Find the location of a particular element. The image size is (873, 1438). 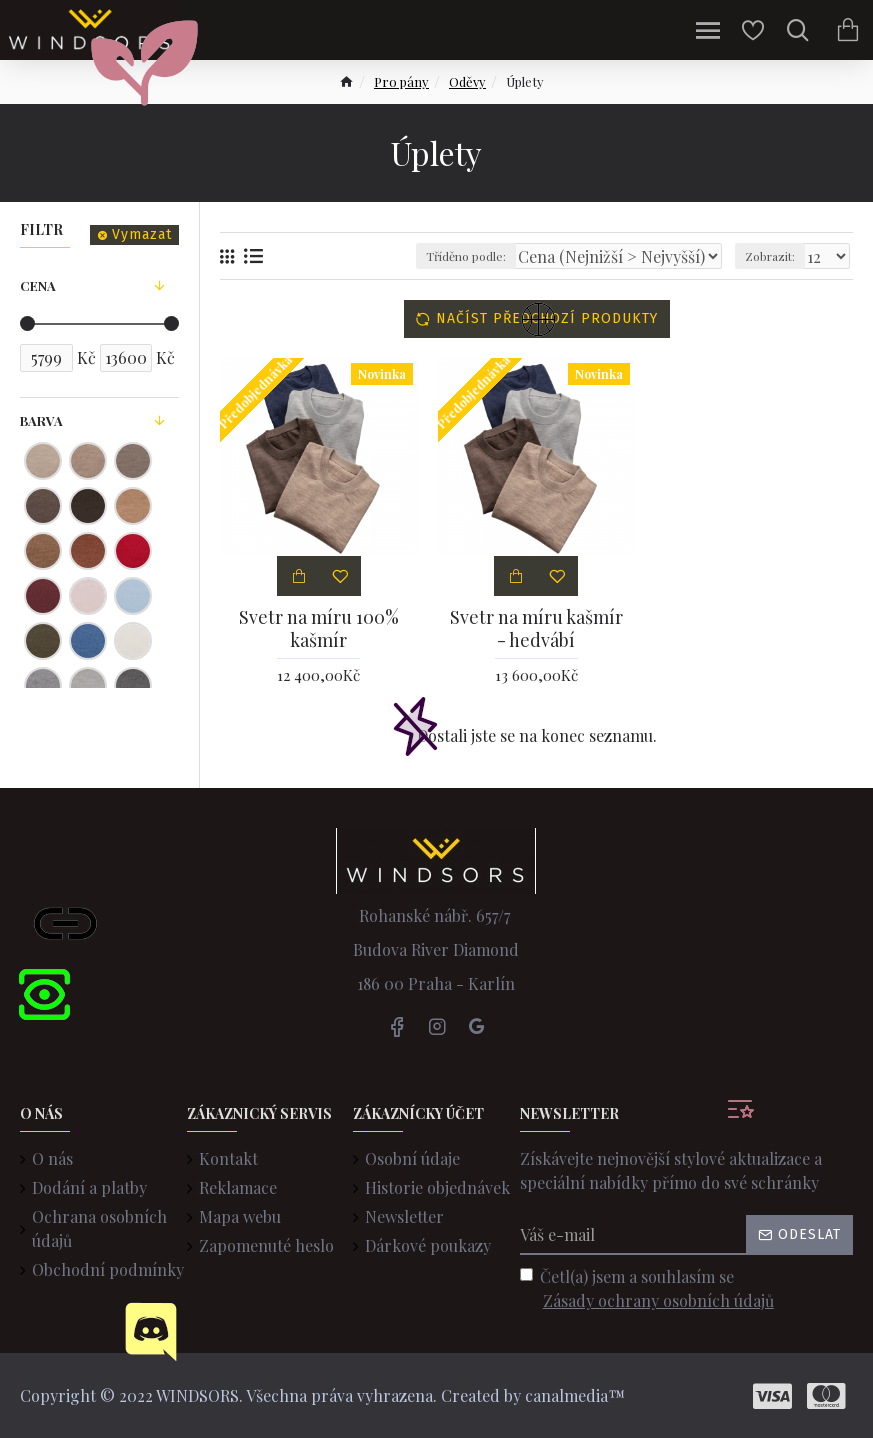

view your favorites list is located at coordinates (740, 1109).